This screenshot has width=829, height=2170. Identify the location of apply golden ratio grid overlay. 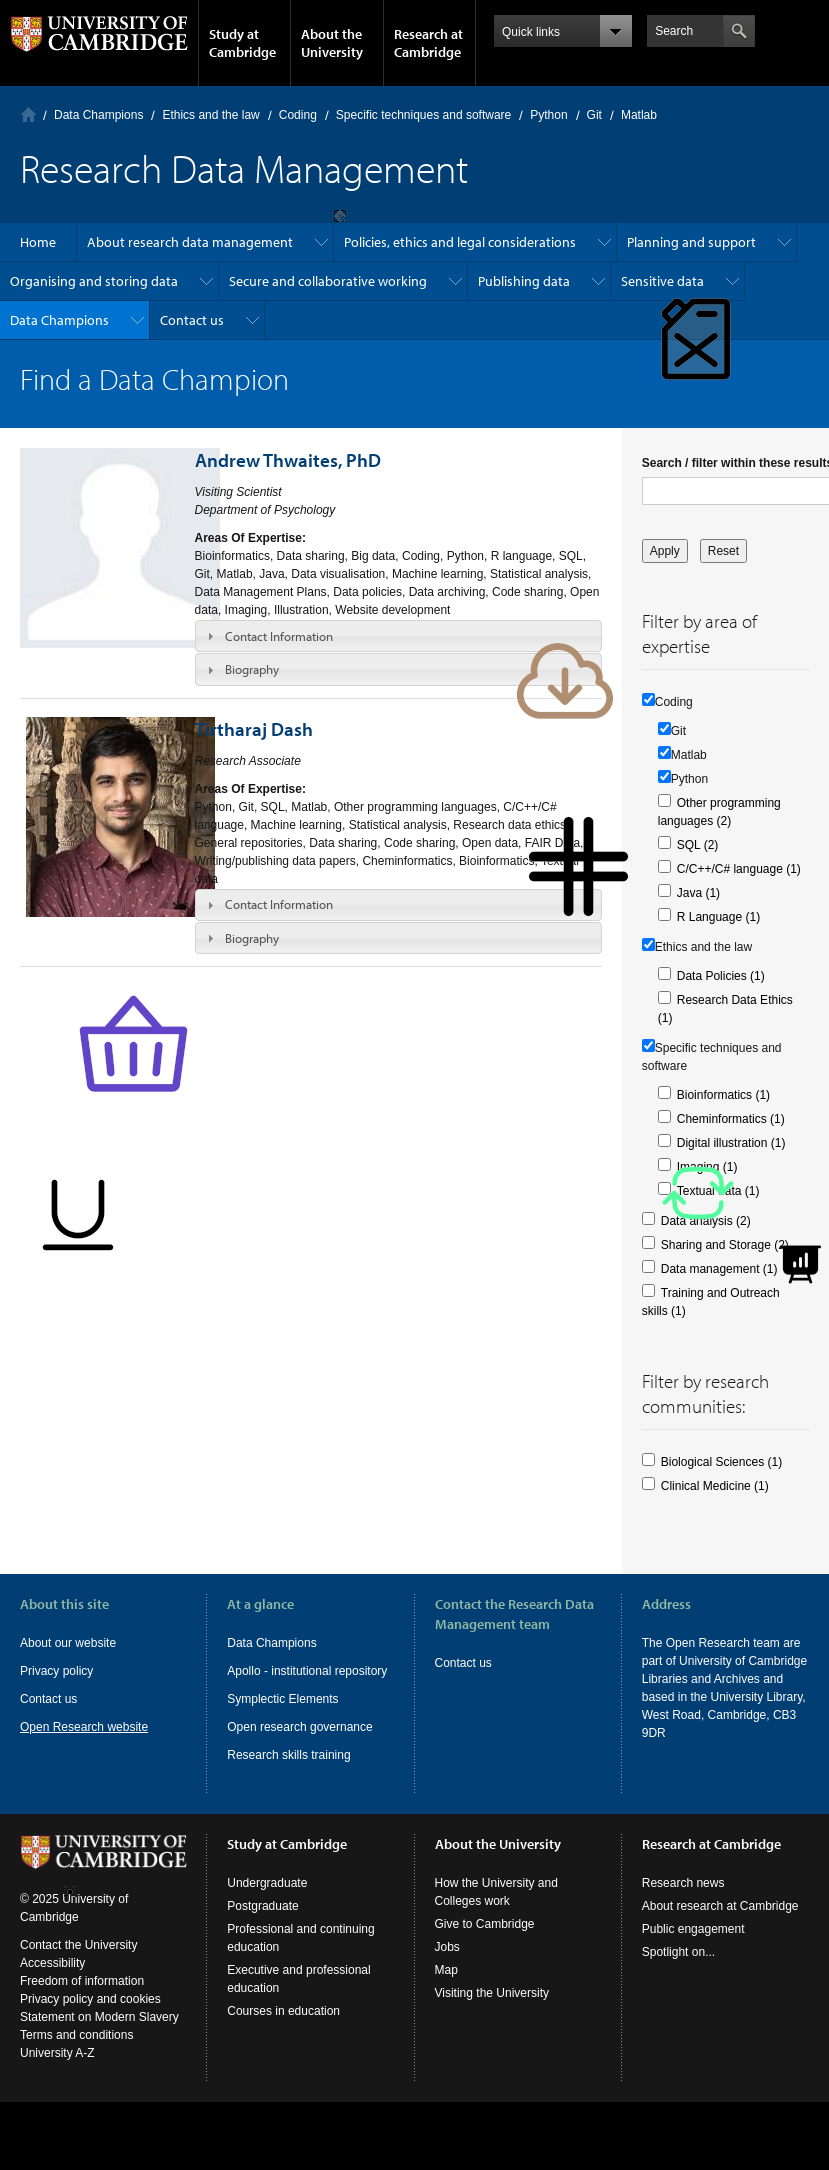
(578, 866).